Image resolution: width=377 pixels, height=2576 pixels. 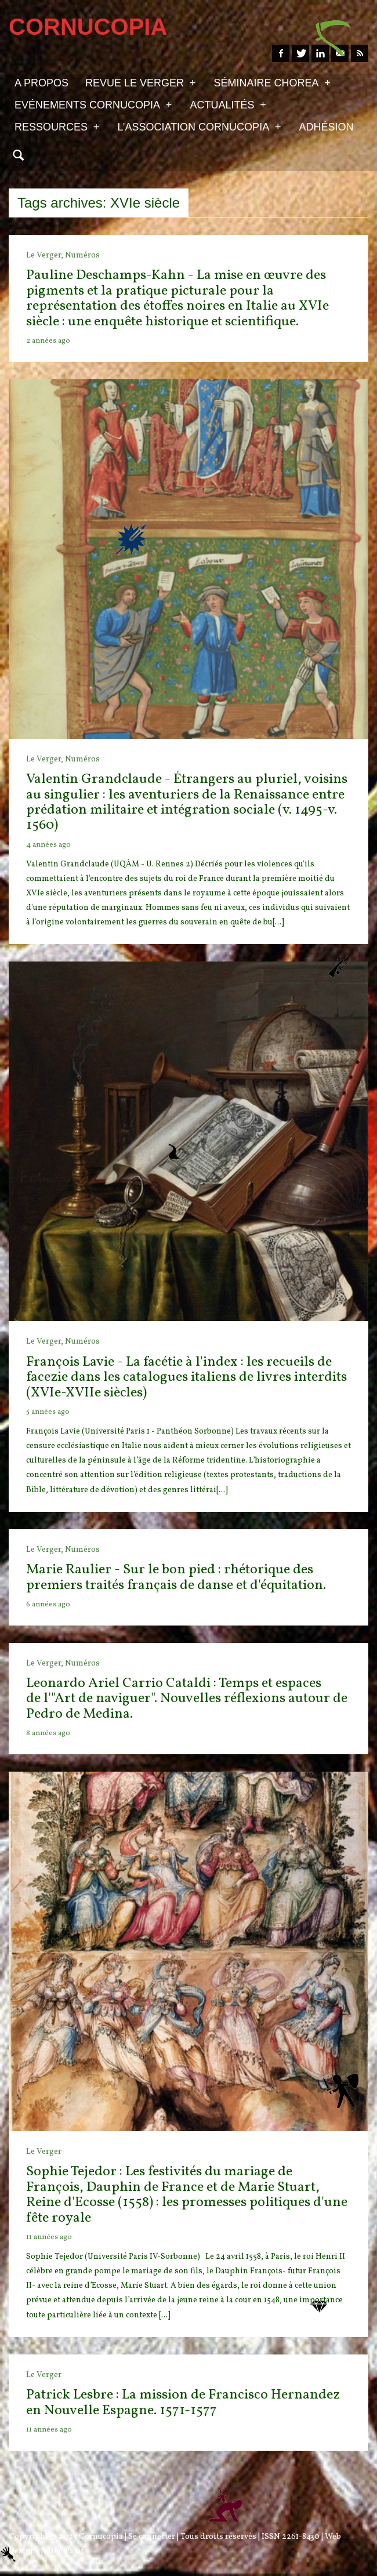 What do you see at coordinates (131, 539) in the screenshot?
I see `sun-based weapon or solar attack ability` at bounding box center [131, 539].